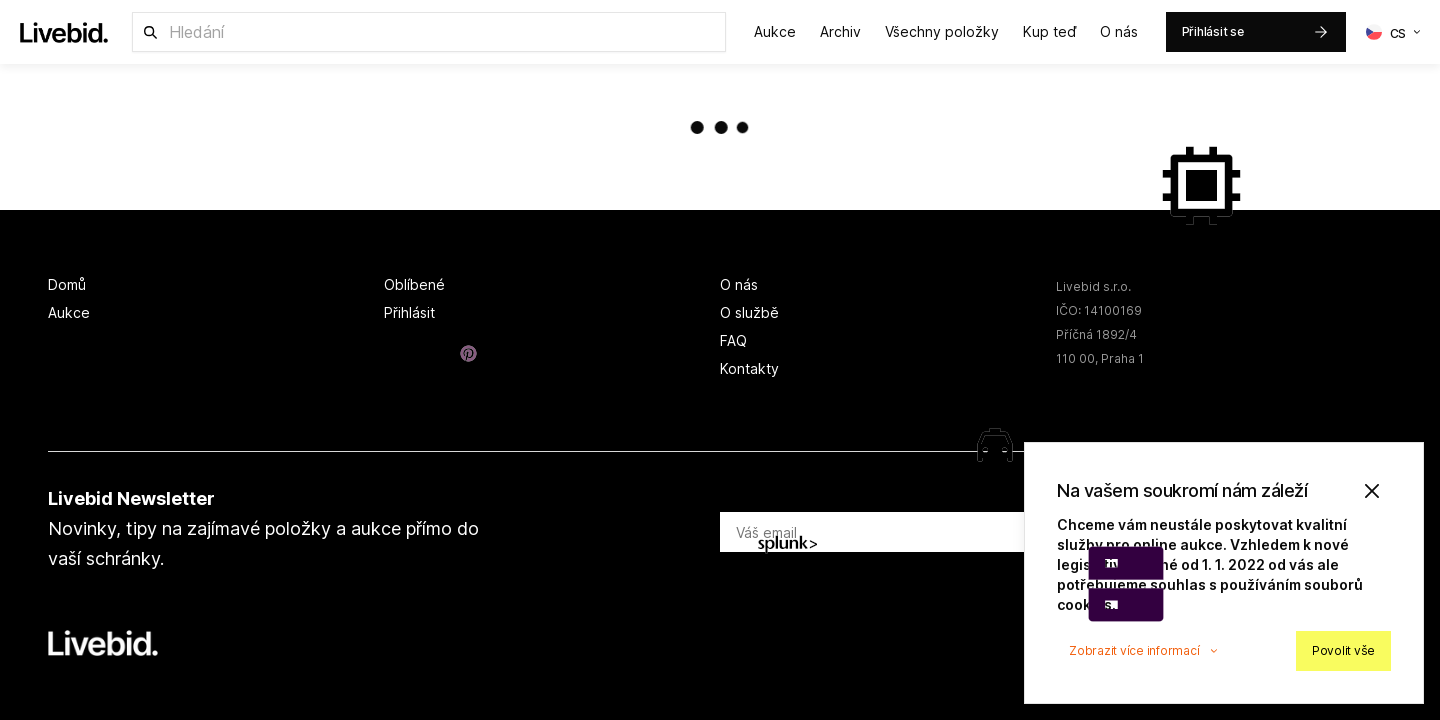  What do you see at coordinates (1201, 185) in the screenshot?
I see `view CPU or processor information` at bounding box center [1201, 185].